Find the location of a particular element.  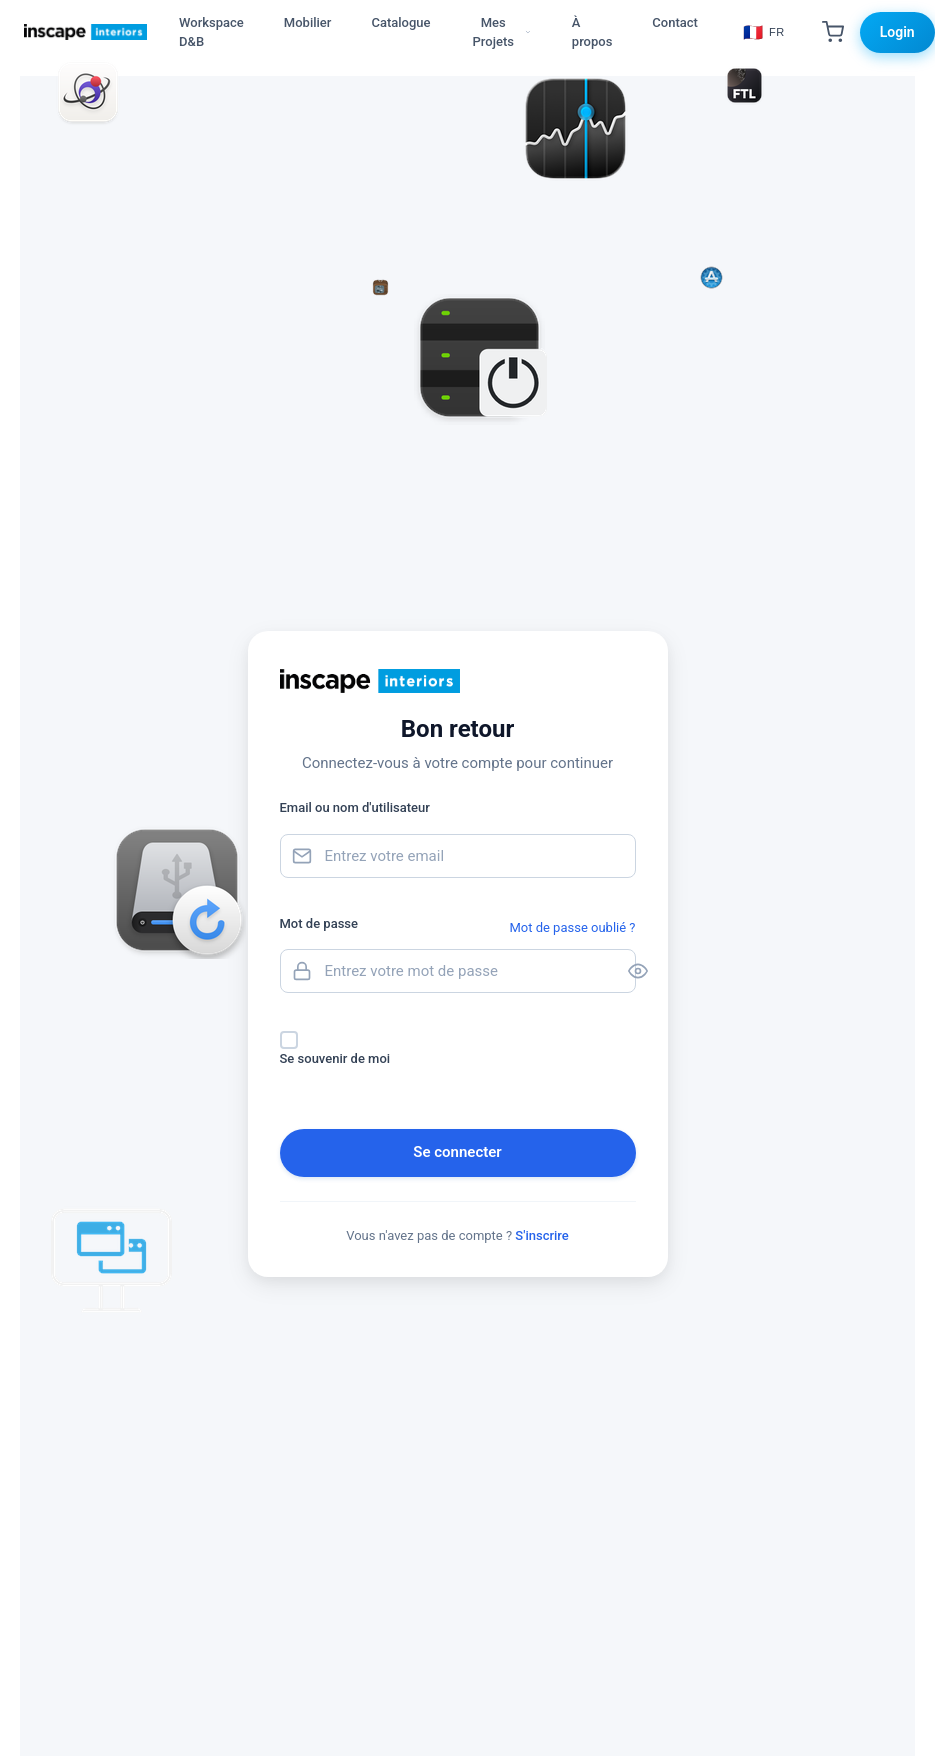

open mkvmerge video merging tool is located at coordinates (88, 92).